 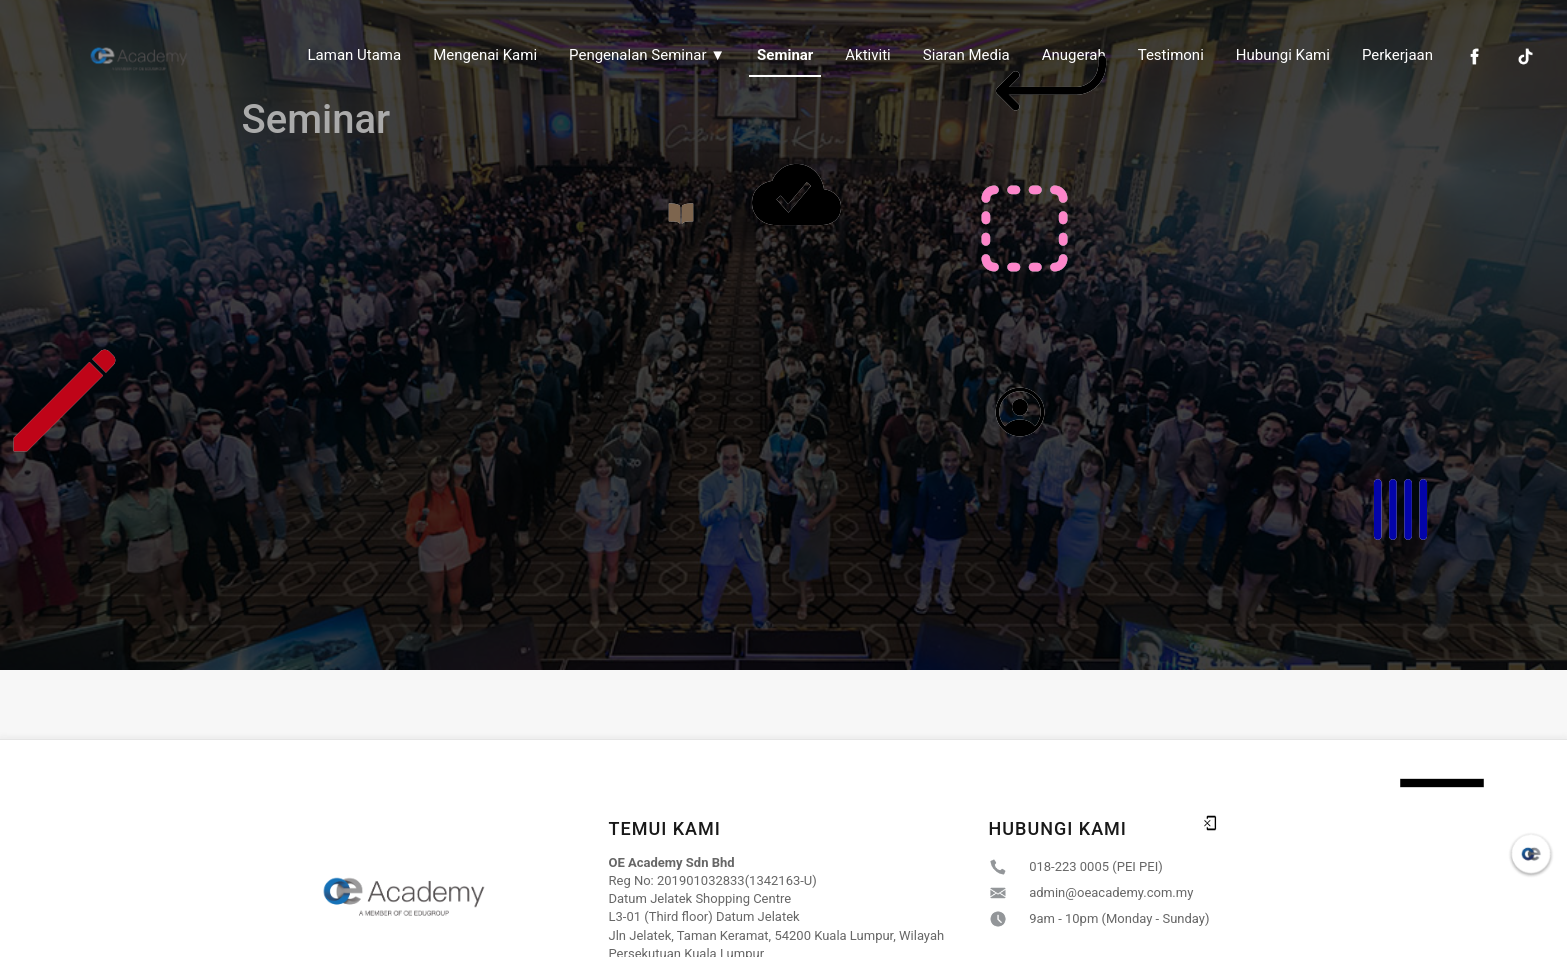 What do you see at coordinates (1020, 412) in the screenshot?
I see `access your user profile` at bounding box center [1020, 412].